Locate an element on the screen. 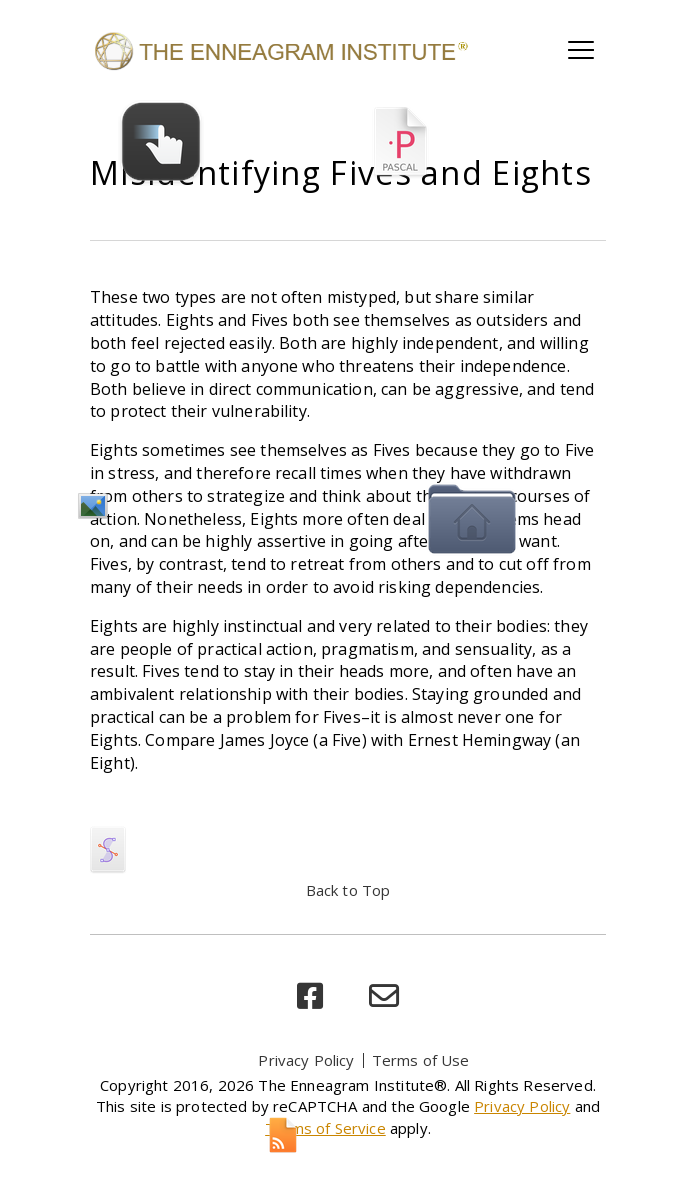 The width and height of the screenshot is (696, 1187). open trackpad or touch gesture settings is located at coordinates (161, 143).